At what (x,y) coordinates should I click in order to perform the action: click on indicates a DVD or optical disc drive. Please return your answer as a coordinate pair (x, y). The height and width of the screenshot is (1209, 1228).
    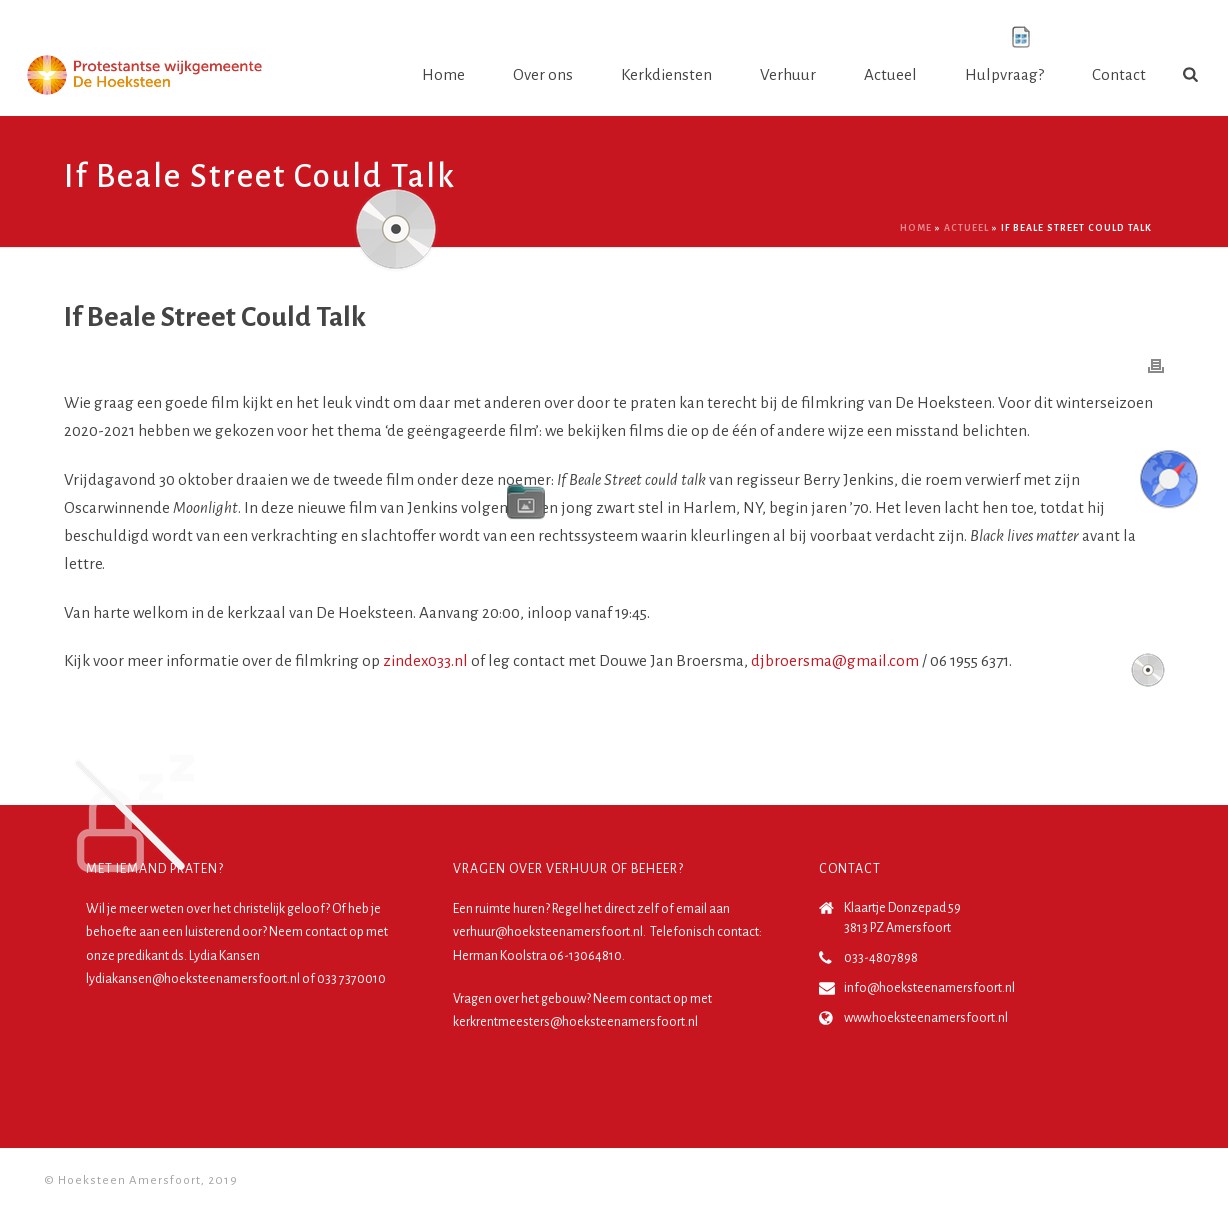
    Looking at the image, I should click on (396, 229).